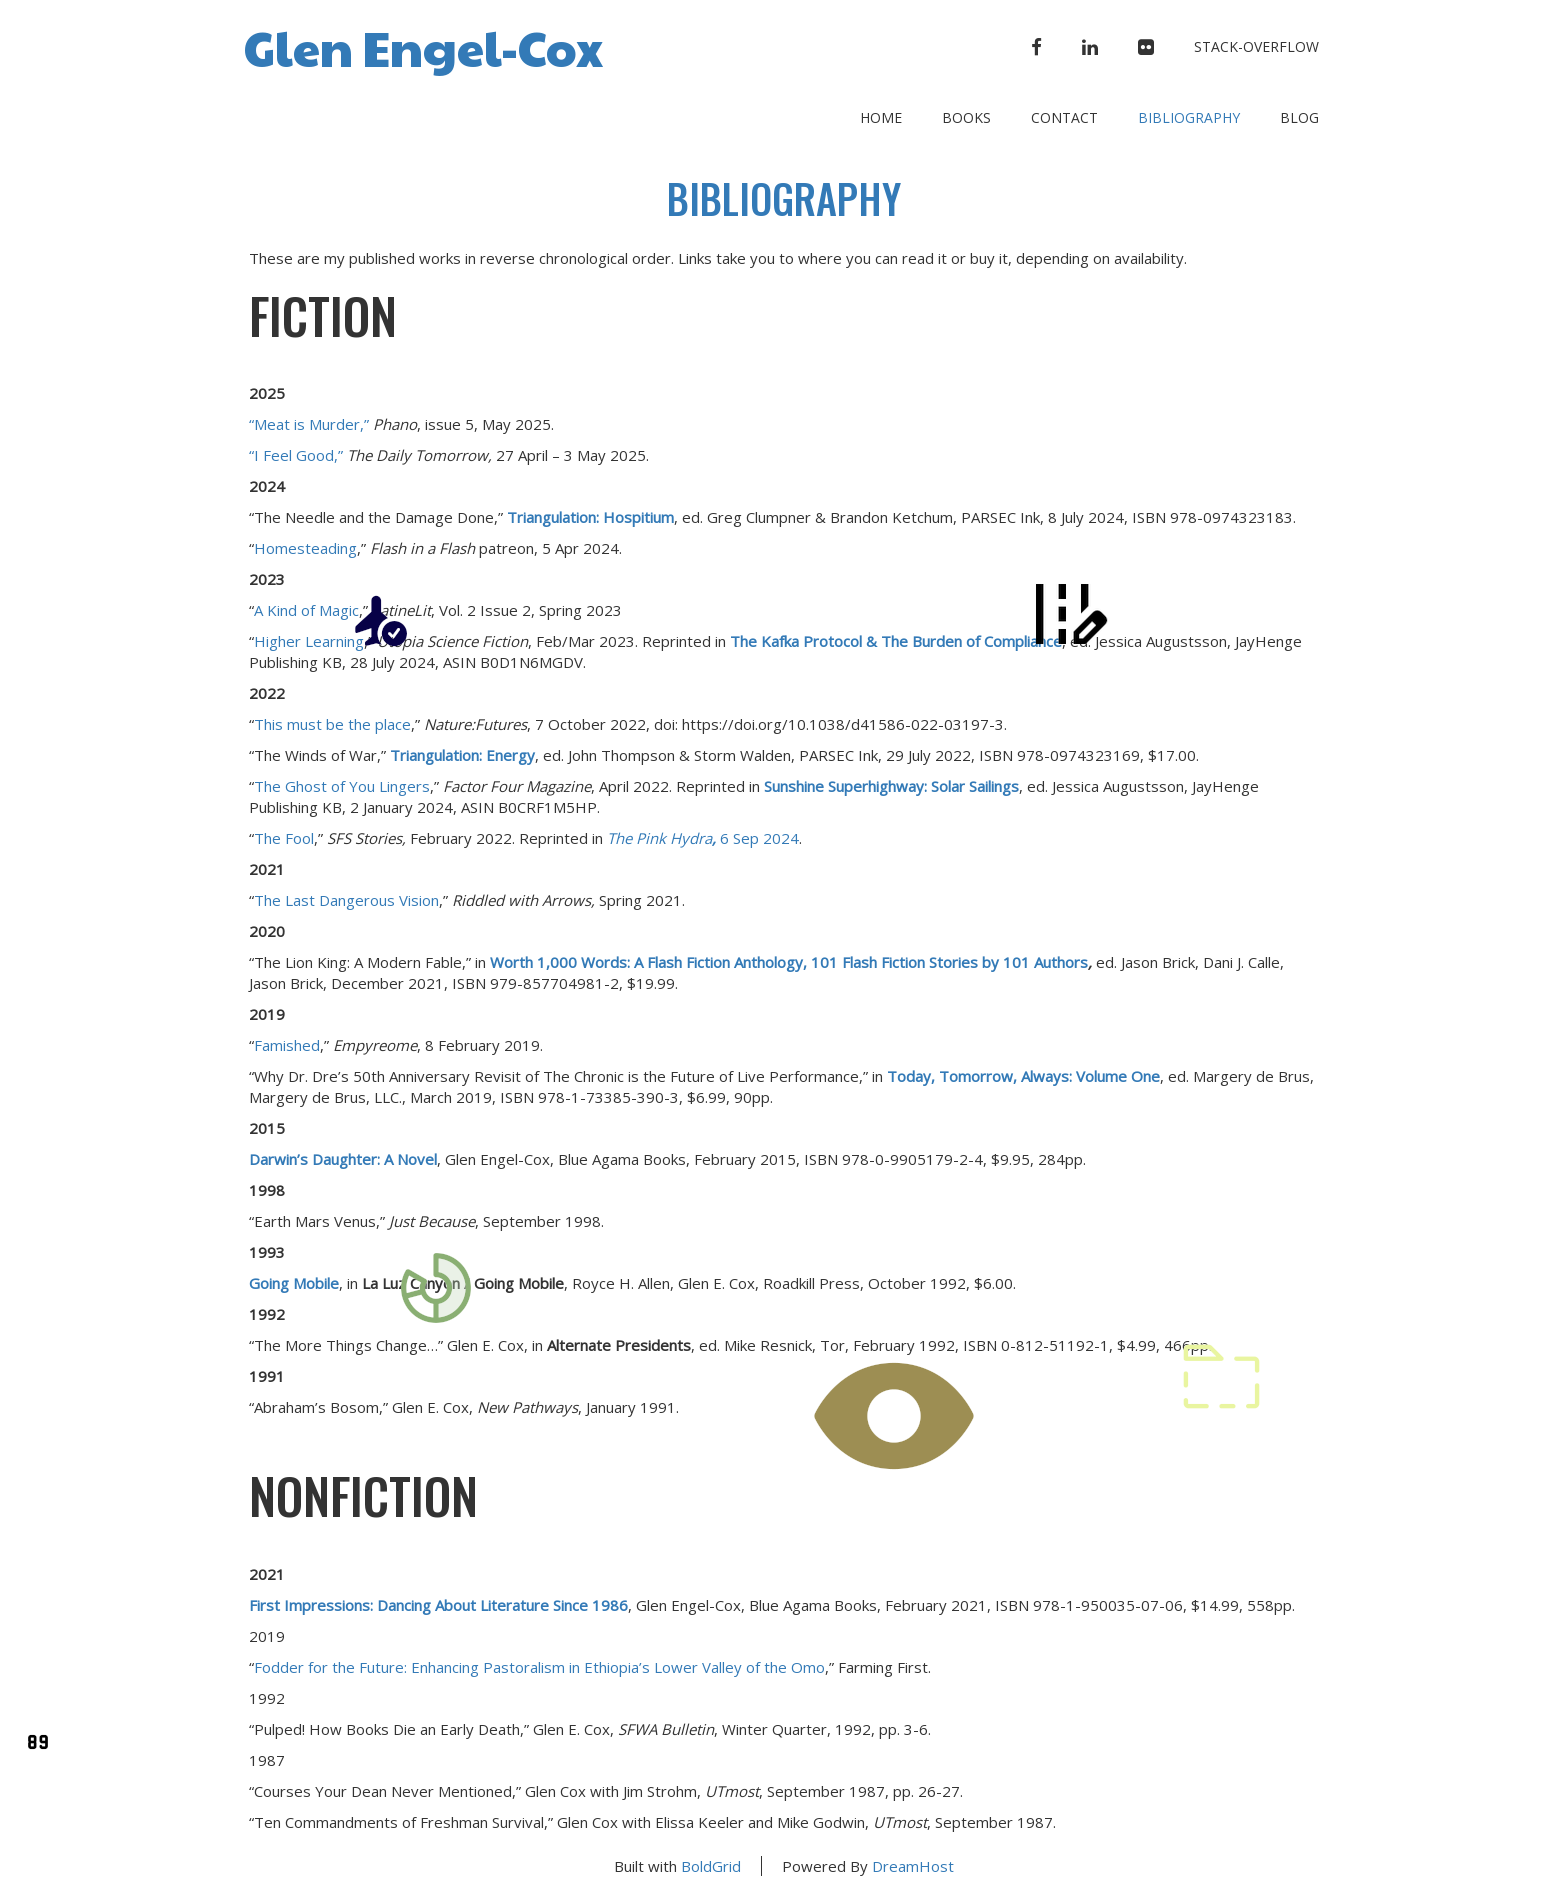 The image size is (1568, 1890). What do you see at coordinates (1221, 1376) in the screenshot?
I see `create a new folder` at bounding box center [1221, 1376].